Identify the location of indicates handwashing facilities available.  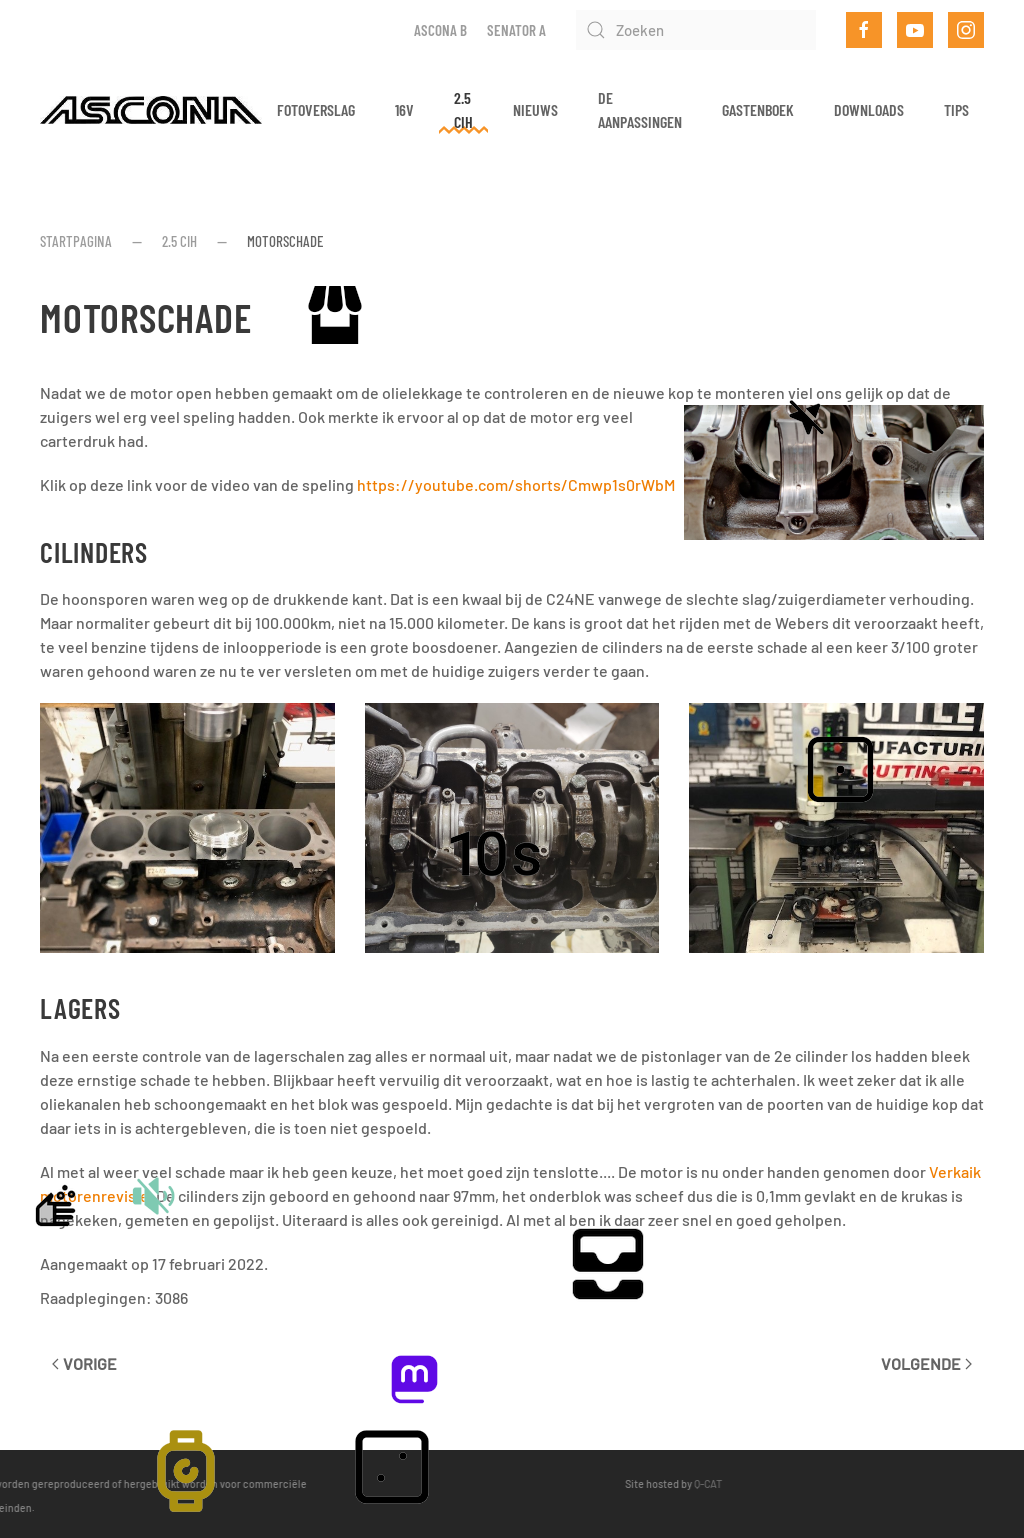
(56, 1205).